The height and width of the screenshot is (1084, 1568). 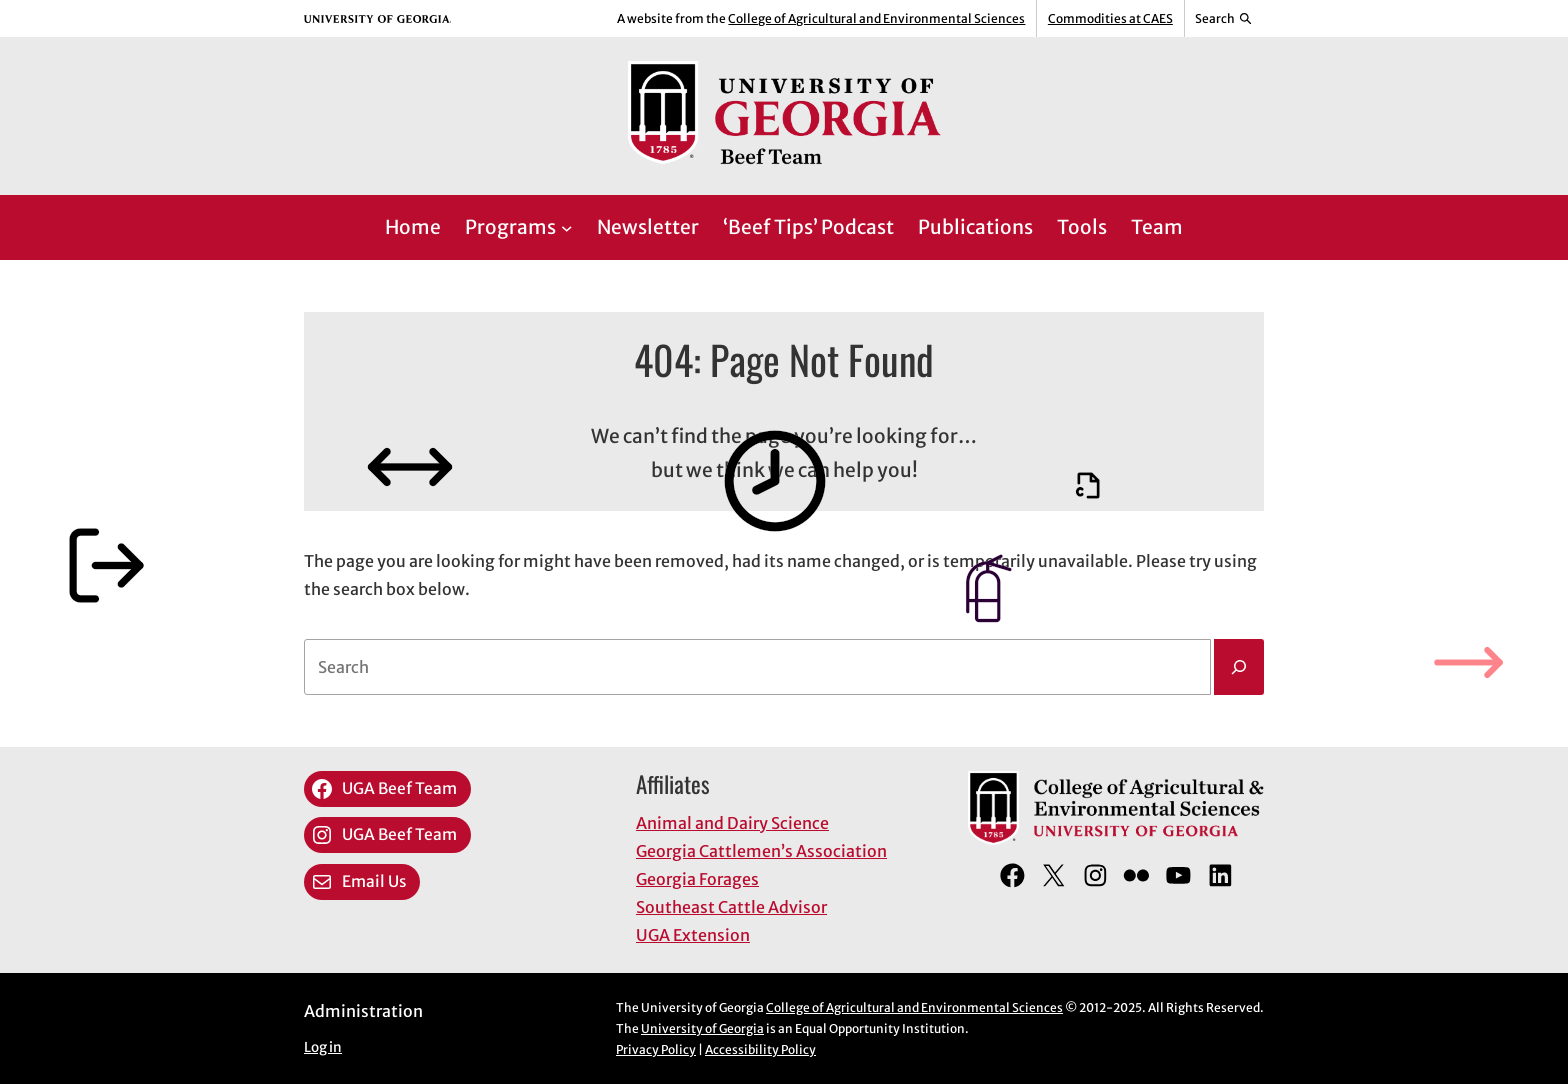 What do you see at coordinates (1468, 662) in the screenshot?
I see `move item to the right` at bounding box center [1468, 662].